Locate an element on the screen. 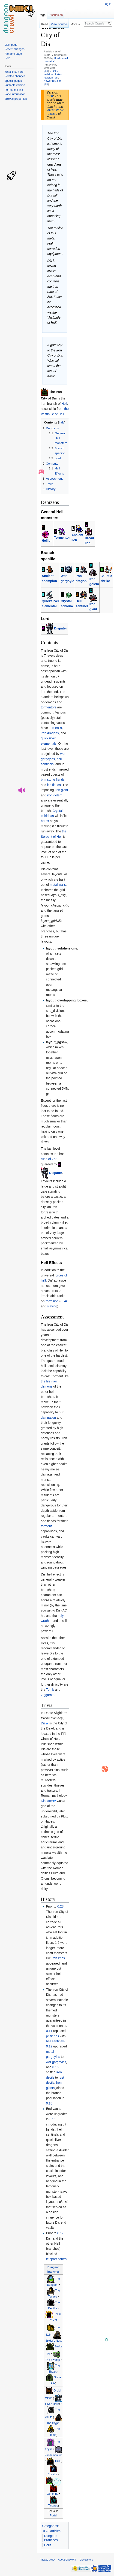 This screenshot has width=114, height=2576. launch or deploy an application is located at coordinates (12, 175).